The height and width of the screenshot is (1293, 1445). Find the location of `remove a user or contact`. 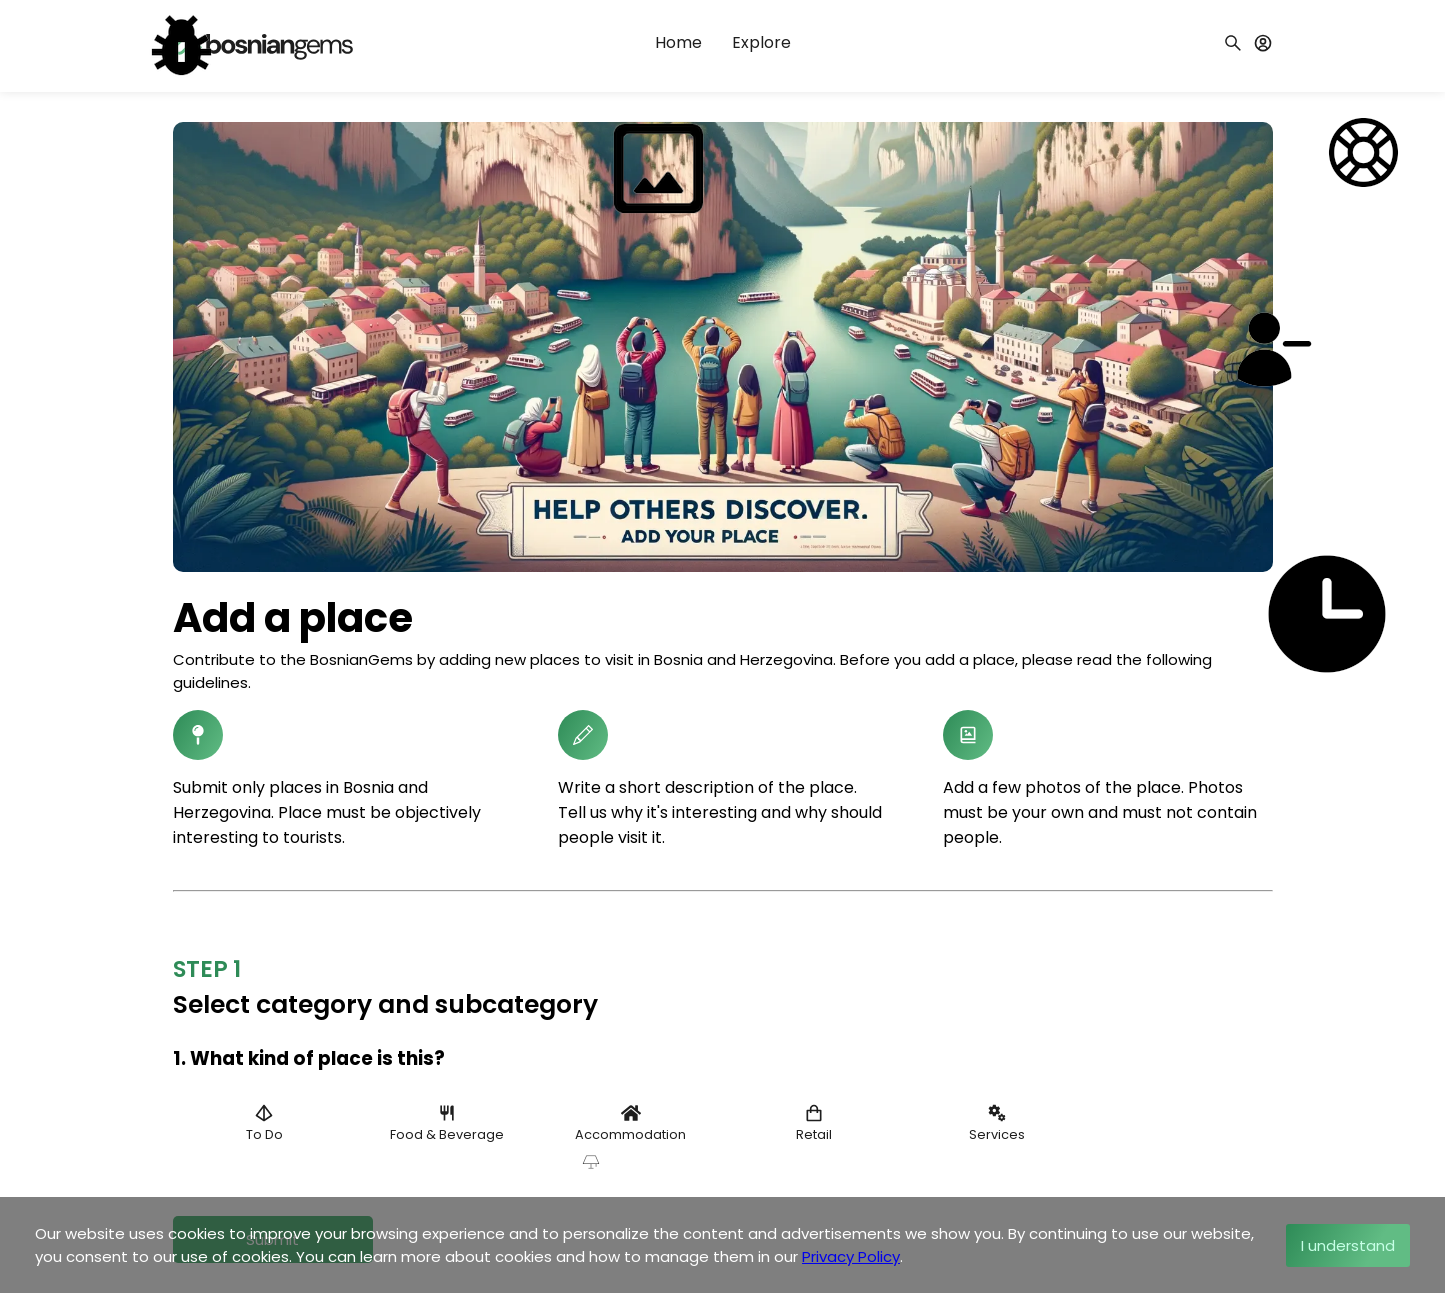

remove a user or contact is located at coordinates (1270, 349).